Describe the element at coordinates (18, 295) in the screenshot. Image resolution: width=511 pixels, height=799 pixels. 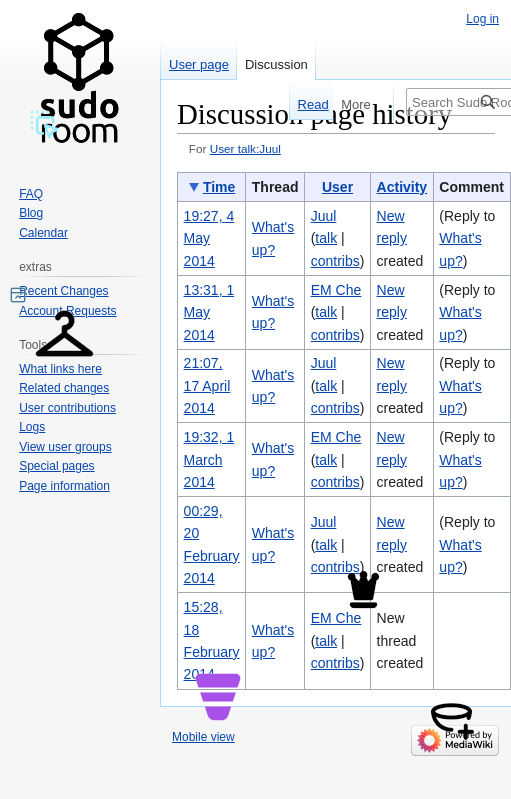
I see `collapse top panel` at that location.